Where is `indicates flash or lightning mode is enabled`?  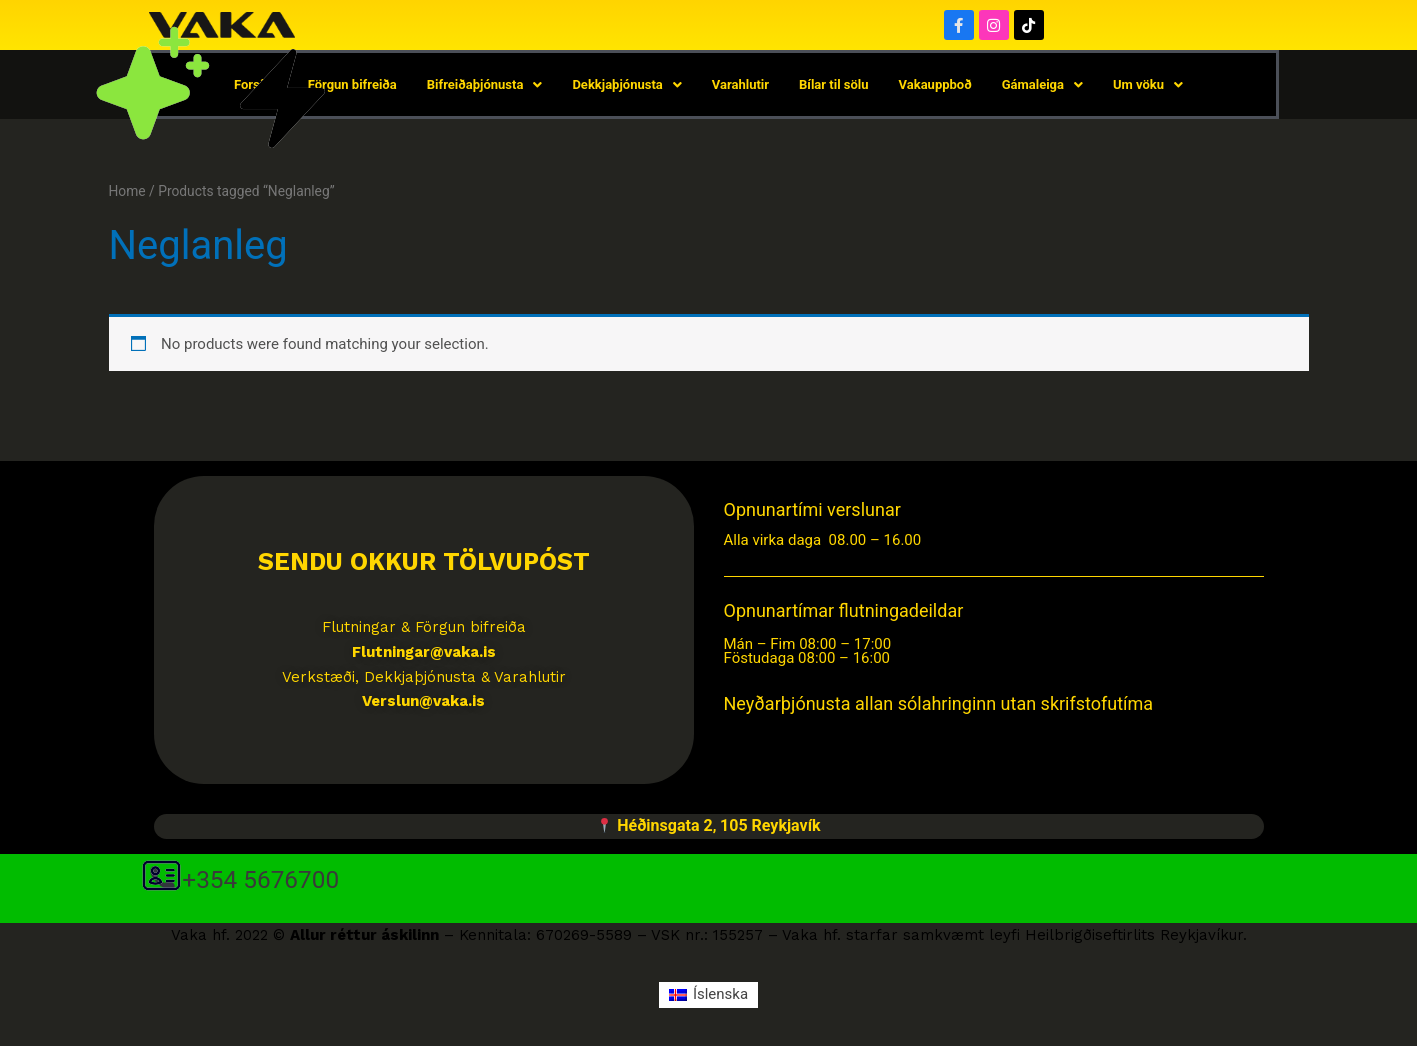 indicates flash or lightning mode is enabled is located at coordinates (282, 98).